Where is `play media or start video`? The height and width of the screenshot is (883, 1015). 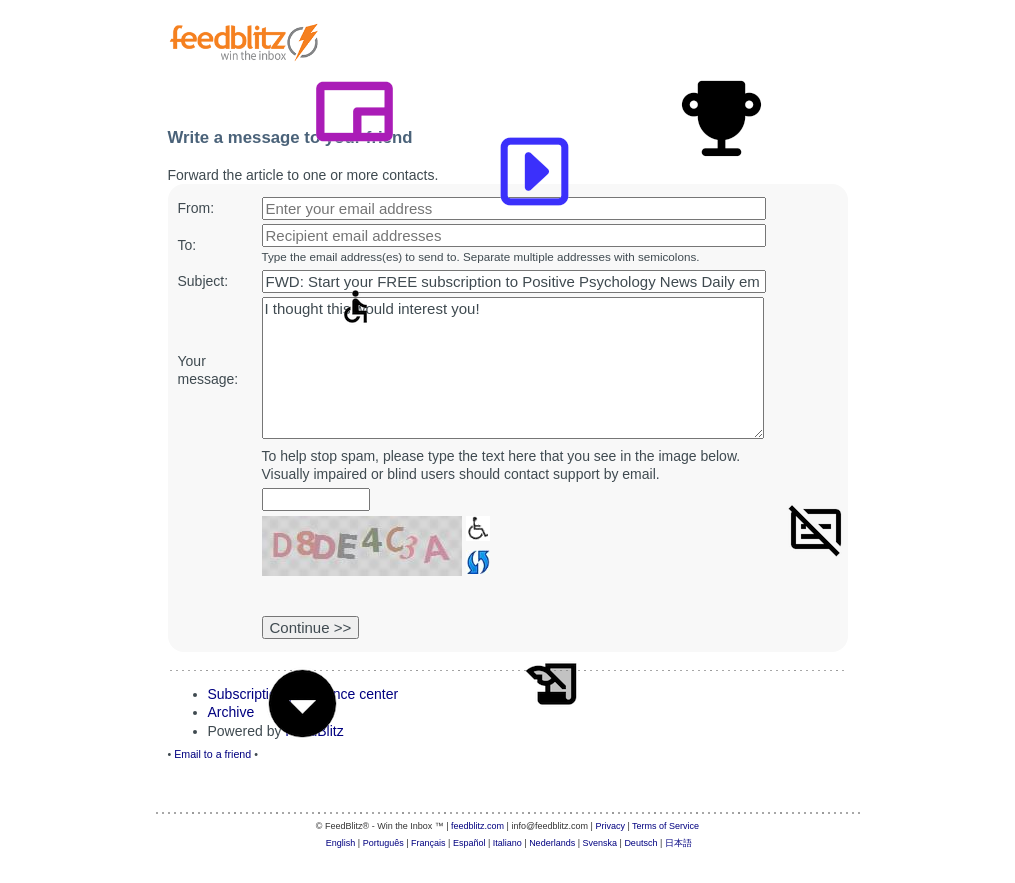 play media or start video is located at coordinates (534, 171).